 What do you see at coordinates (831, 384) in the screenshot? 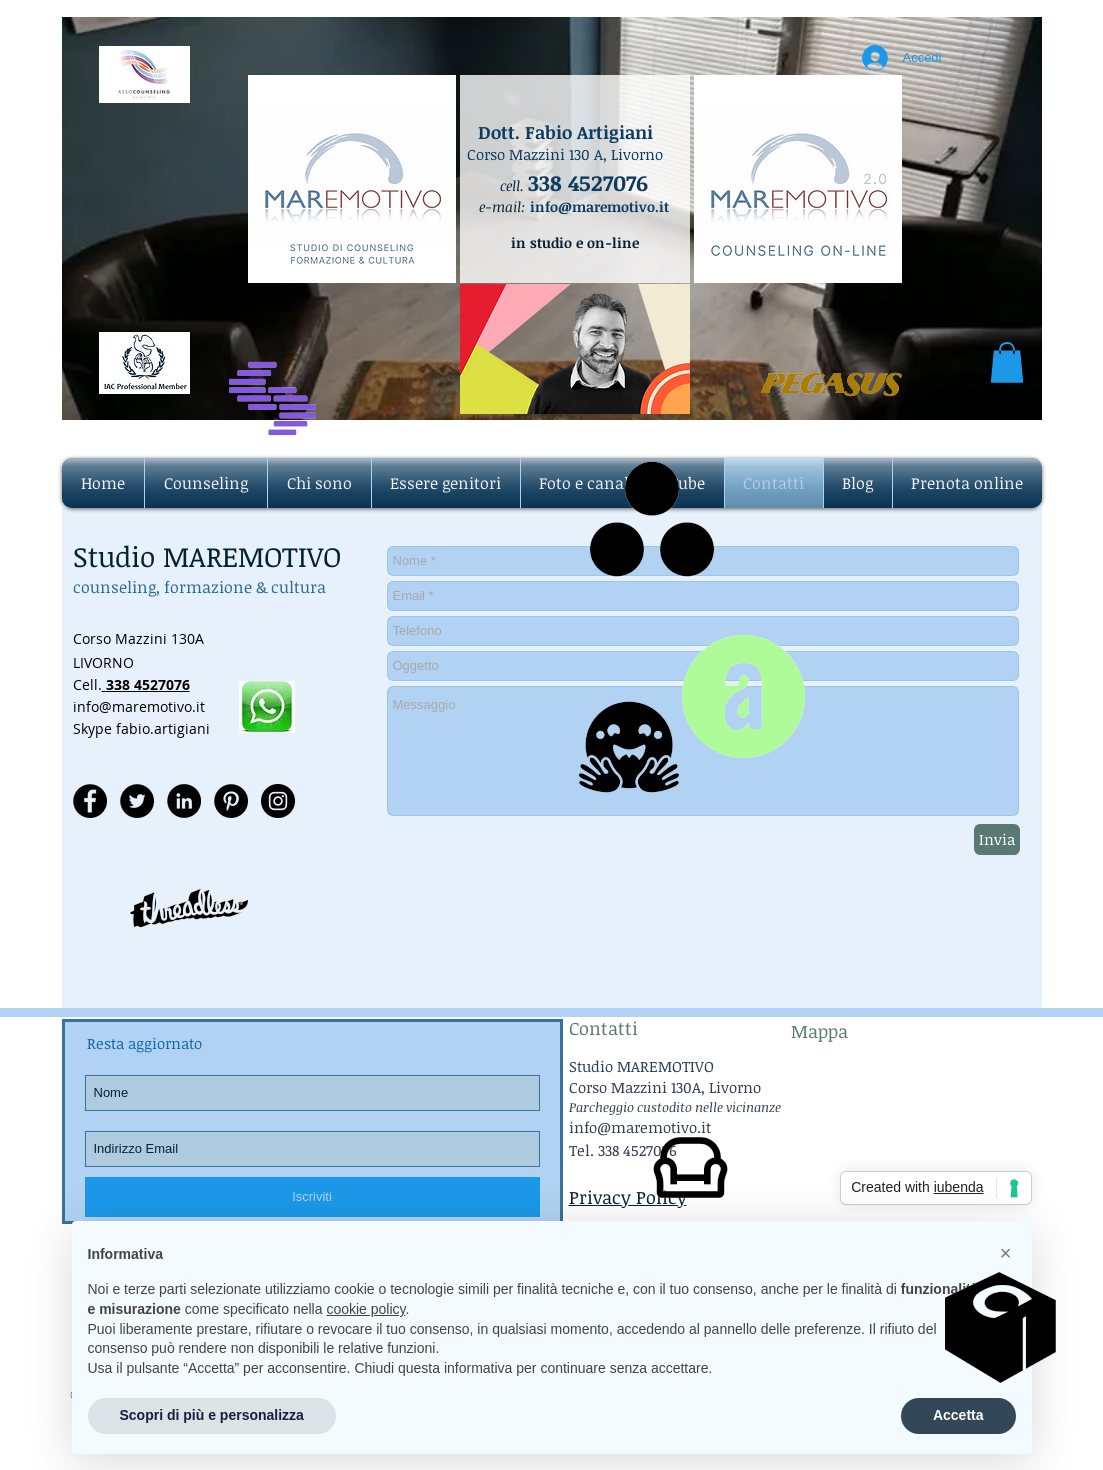
I see `Pegasus Airlines logo` at bounding box center [831, 384].